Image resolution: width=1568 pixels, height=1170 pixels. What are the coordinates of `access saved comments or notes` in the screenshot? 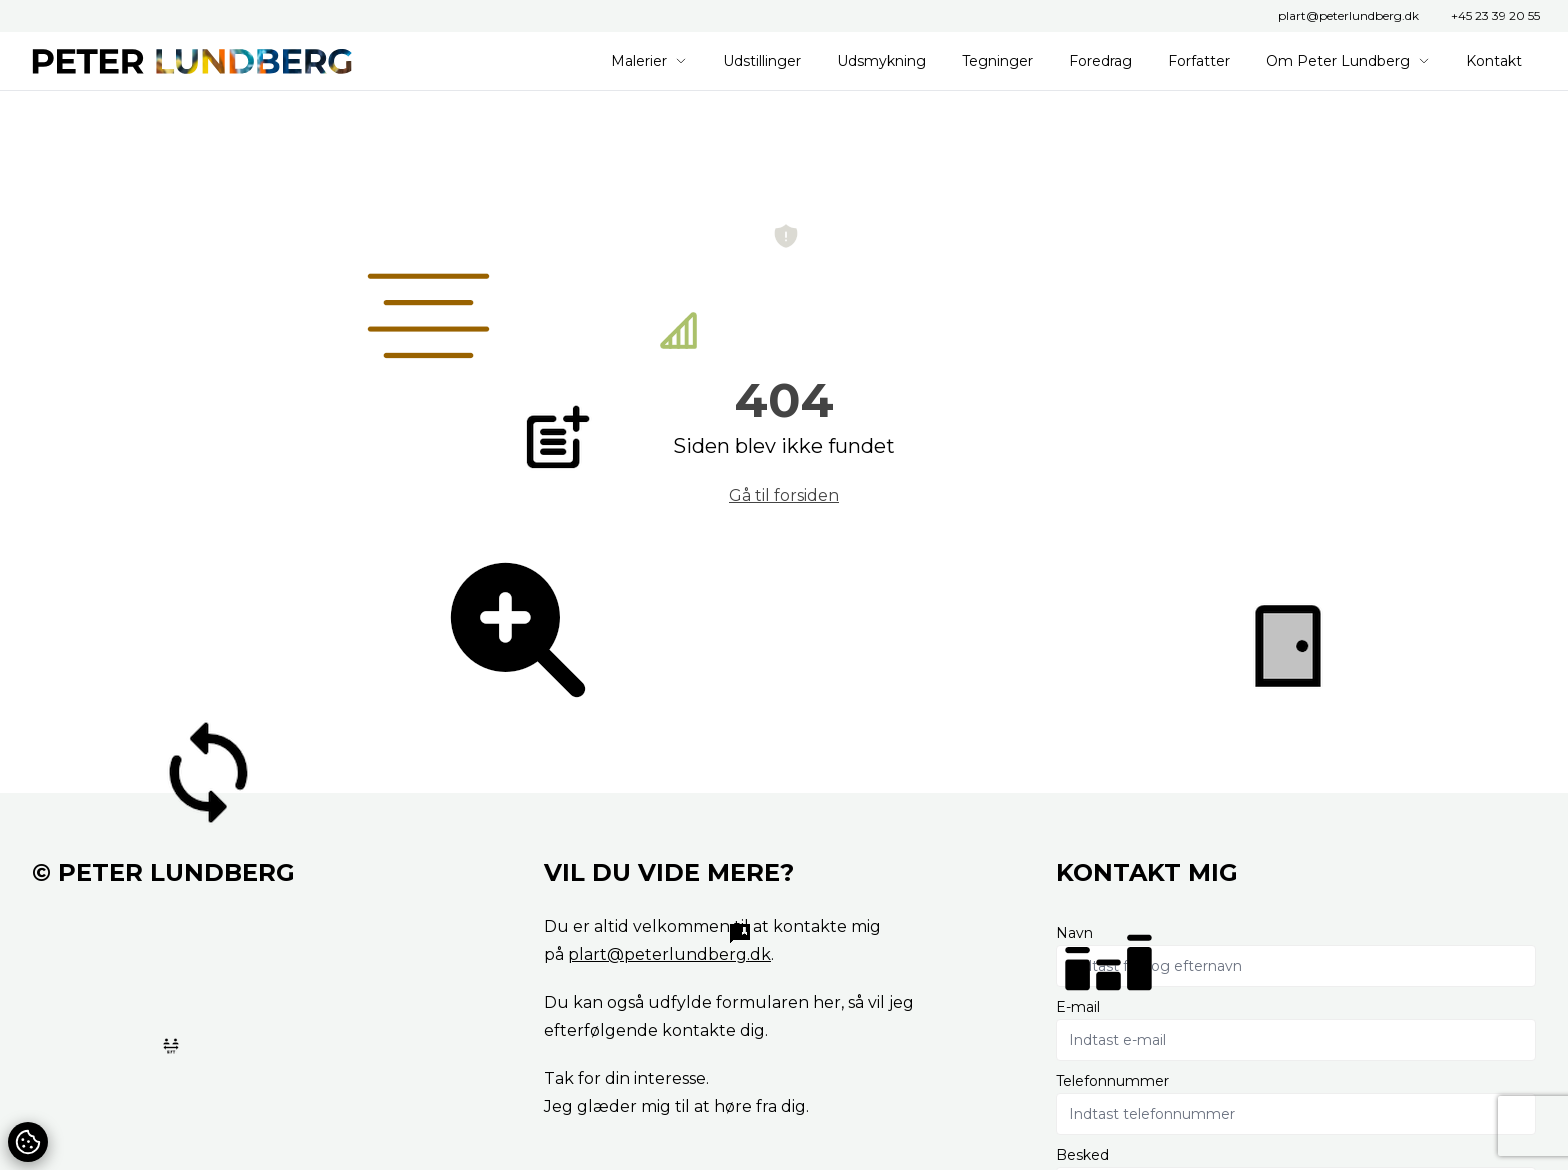 It's located at (740, 934).